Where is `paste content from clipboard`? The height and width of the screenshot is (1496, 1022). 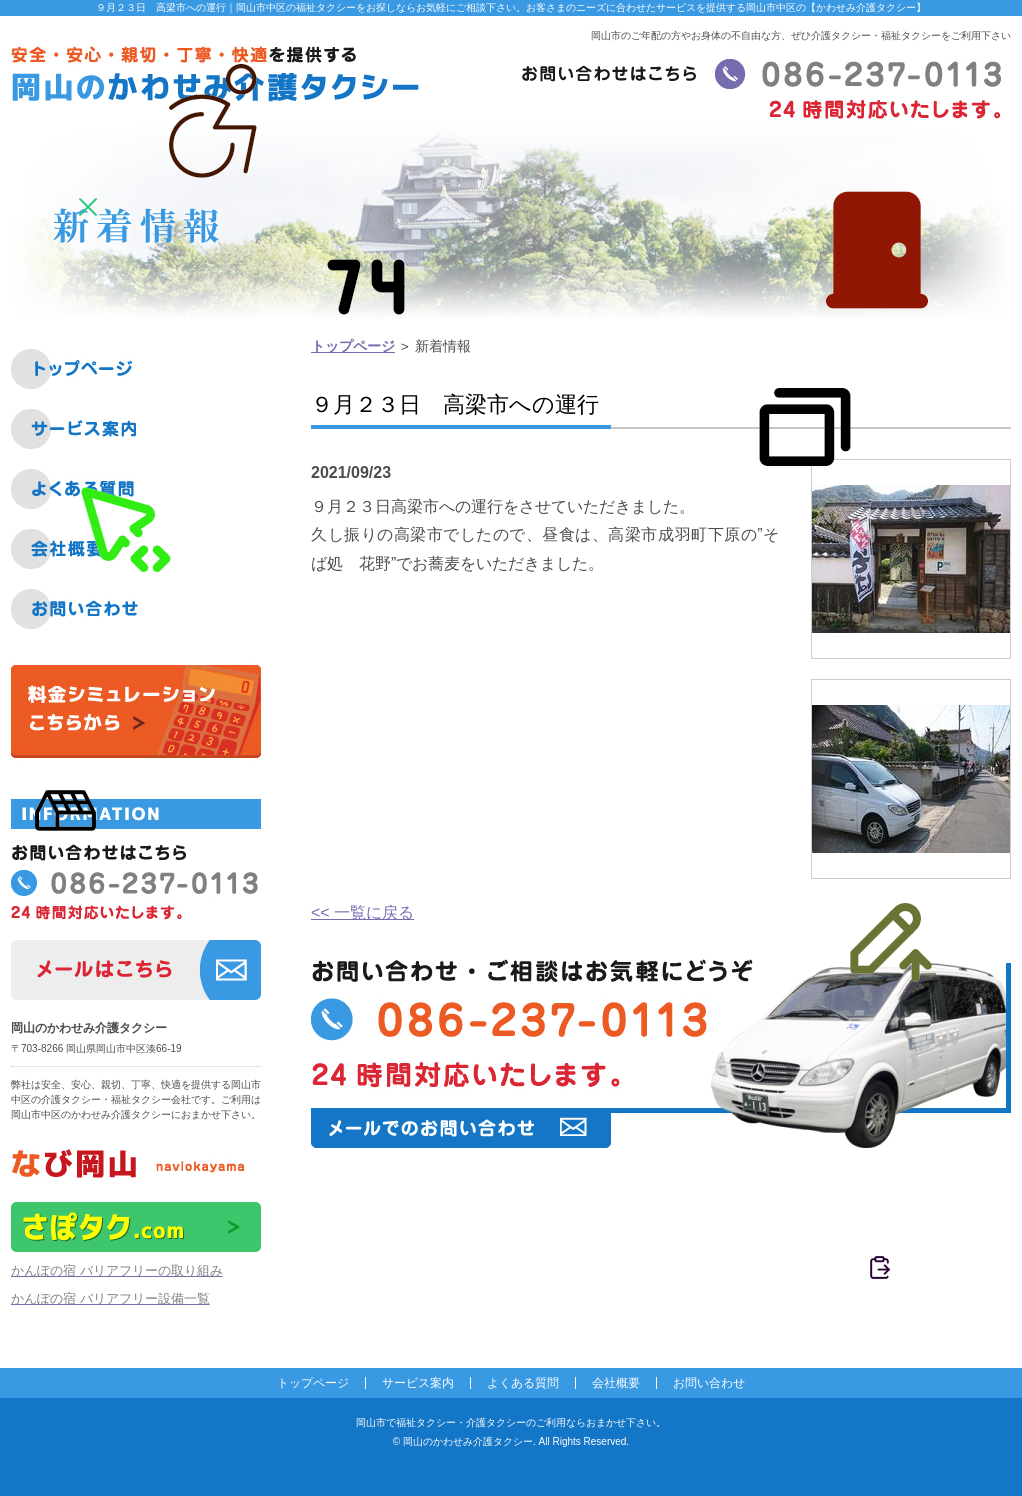
paste content from clipboard is located at coordinates (879, 1267).